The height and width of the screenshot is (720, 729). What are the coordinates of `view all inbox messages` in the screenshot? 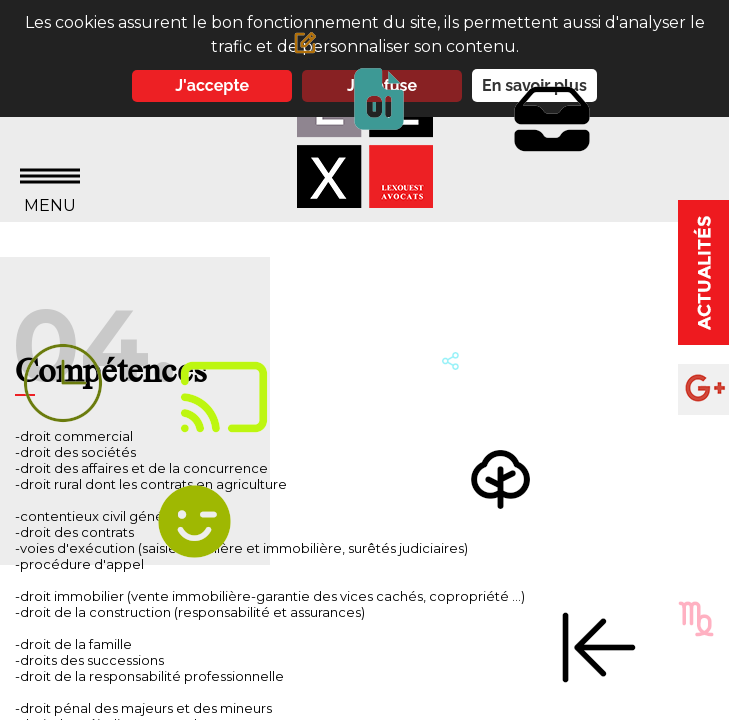 It's located at (552, 119).